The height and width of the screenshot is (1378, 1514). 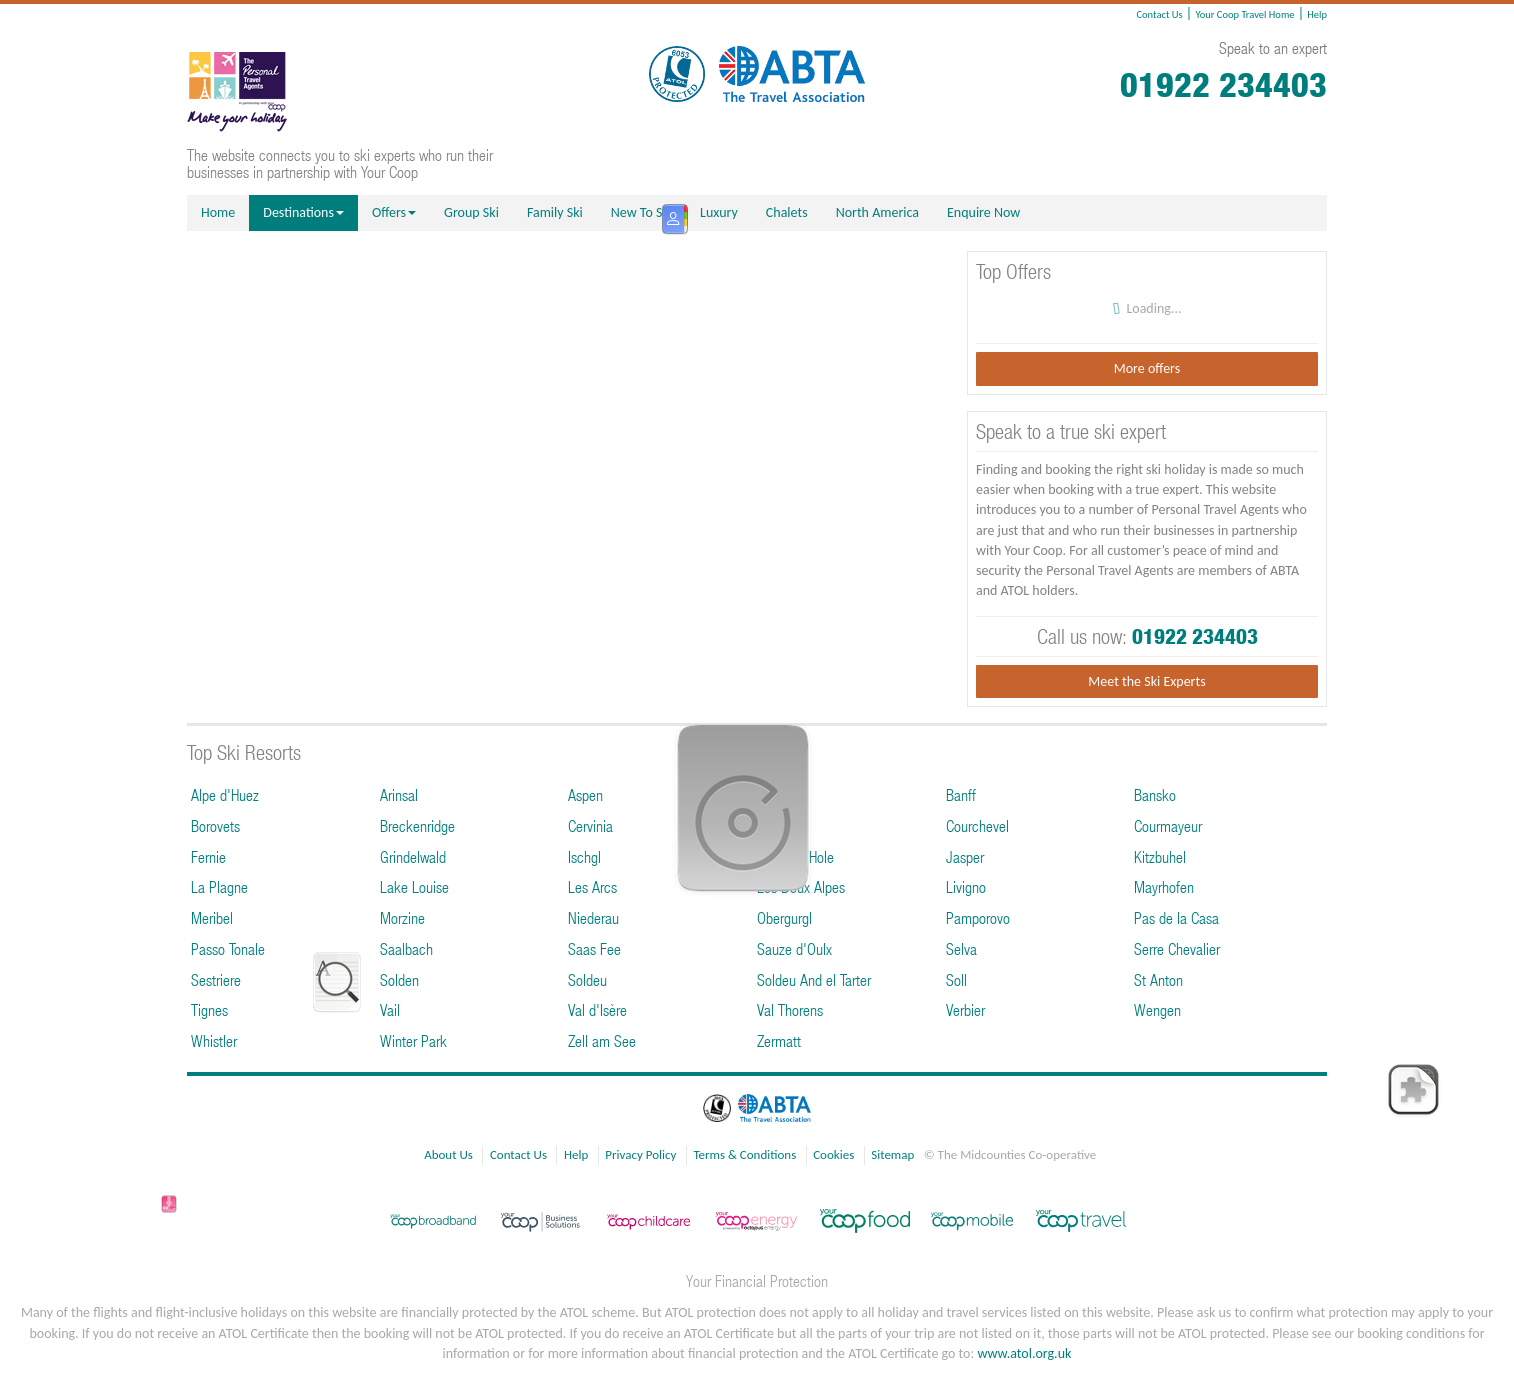 I want to click on open synaptic package manager, so click(x=169, y=1204).